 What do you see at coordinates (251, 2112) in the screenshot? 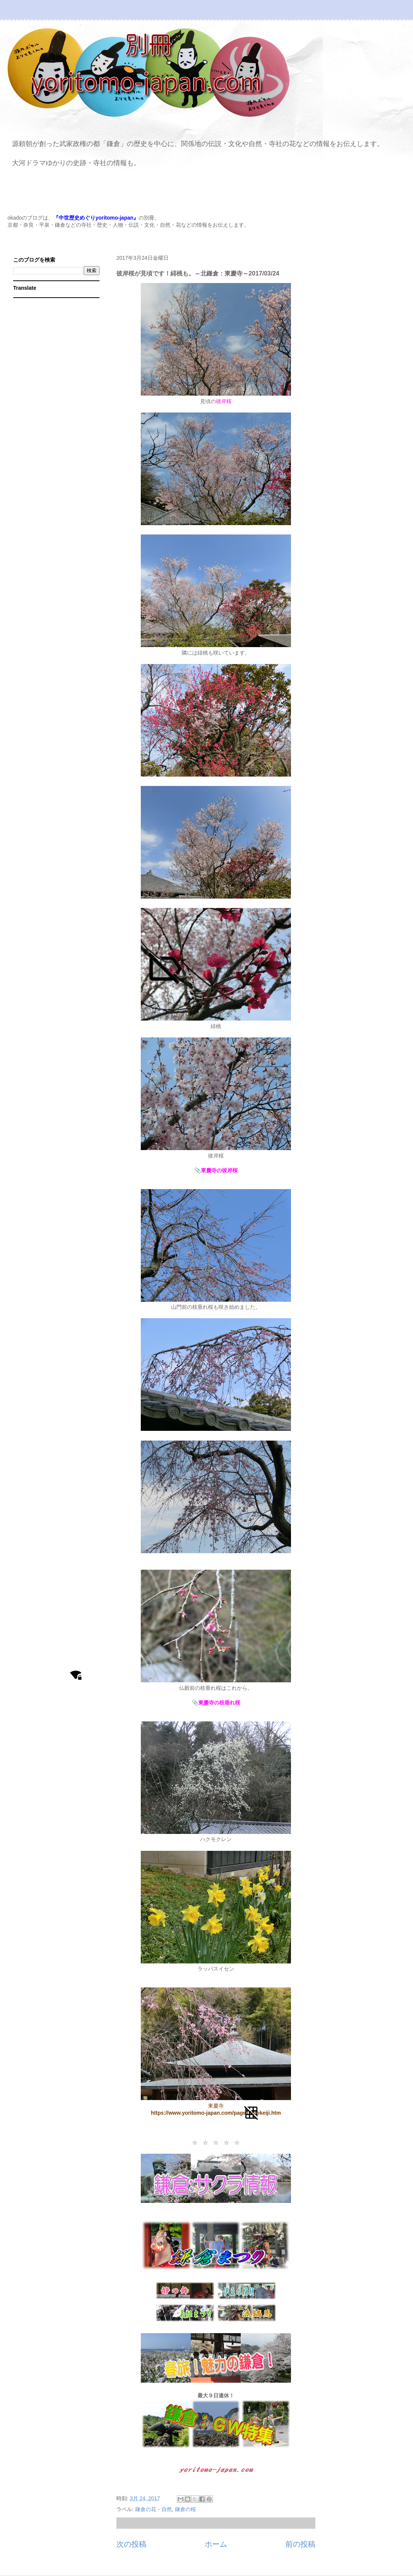
I see `disable grid view` at bounding box center [251, 2112].